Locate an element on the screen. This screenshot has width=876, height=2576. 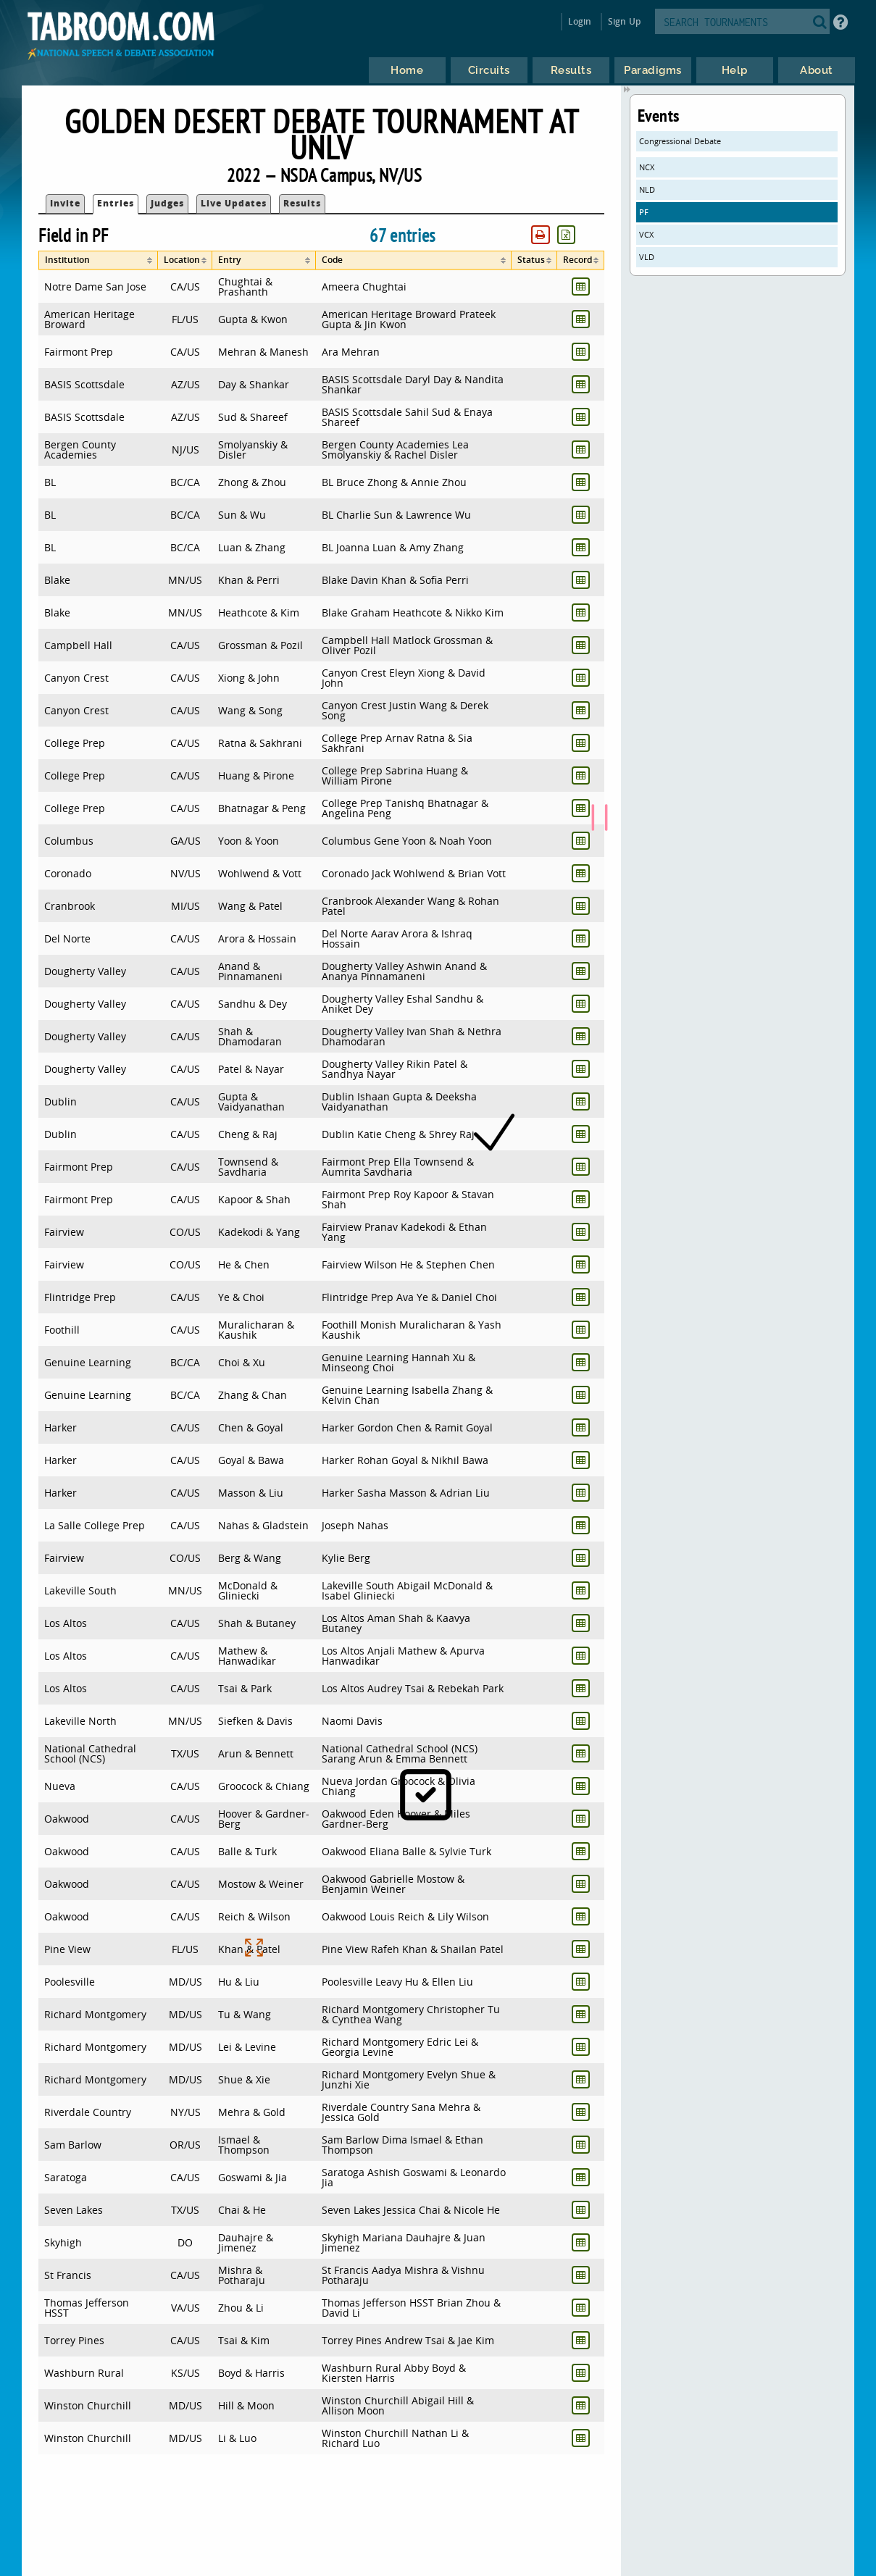
mark a task or item as complete is located at coordinates (425, 1794).